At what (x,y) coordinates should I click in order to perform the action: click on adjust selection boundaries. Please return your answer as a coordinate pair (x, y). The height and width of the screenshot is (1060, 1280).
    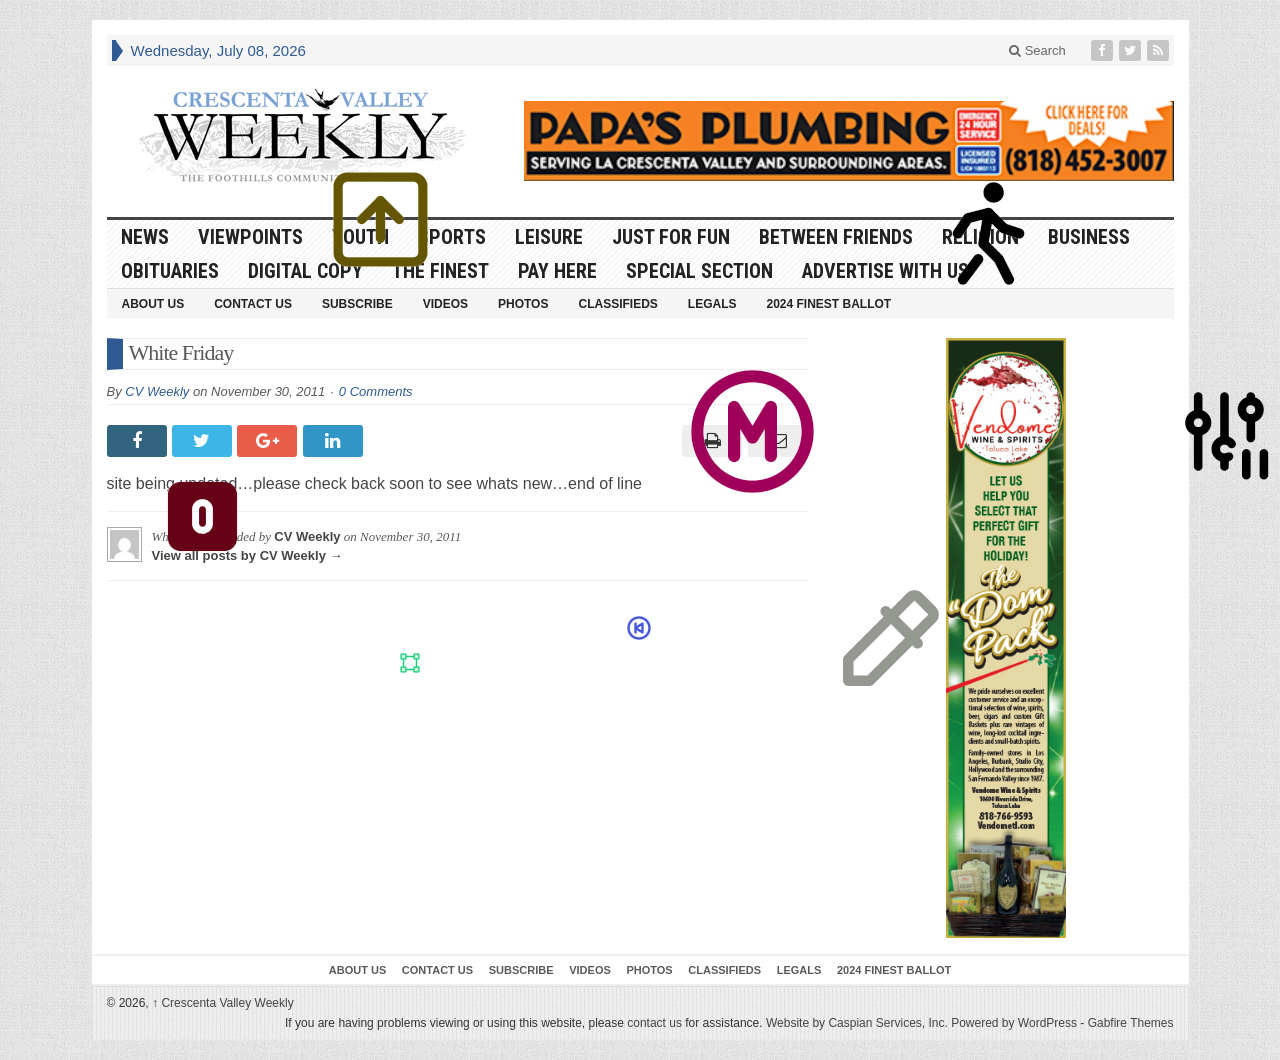
    Looking at the image, I should click on (410, 663).